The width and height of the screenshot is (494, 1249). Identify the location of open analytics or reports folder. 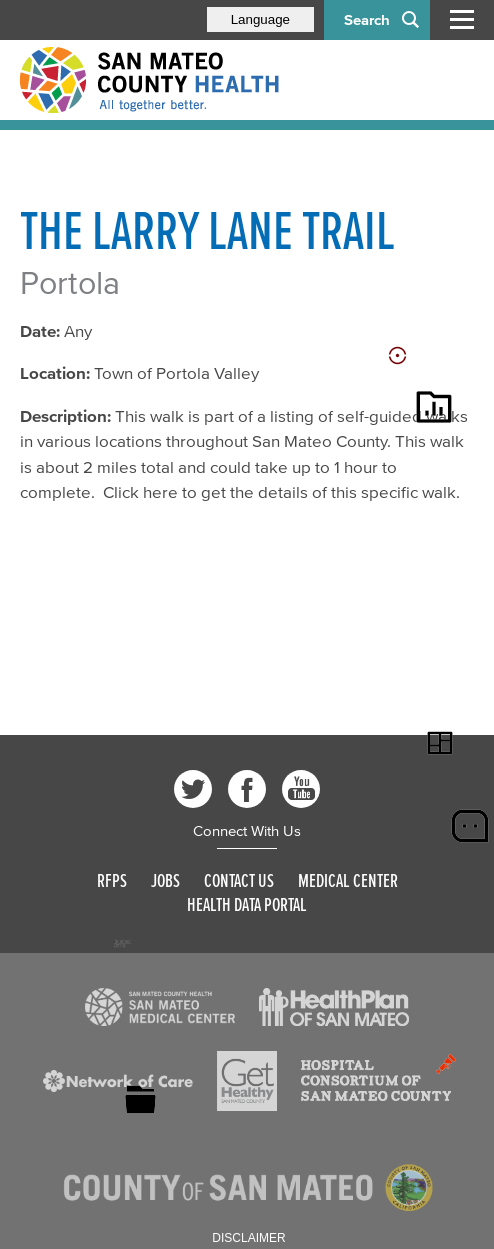
(434, 407).